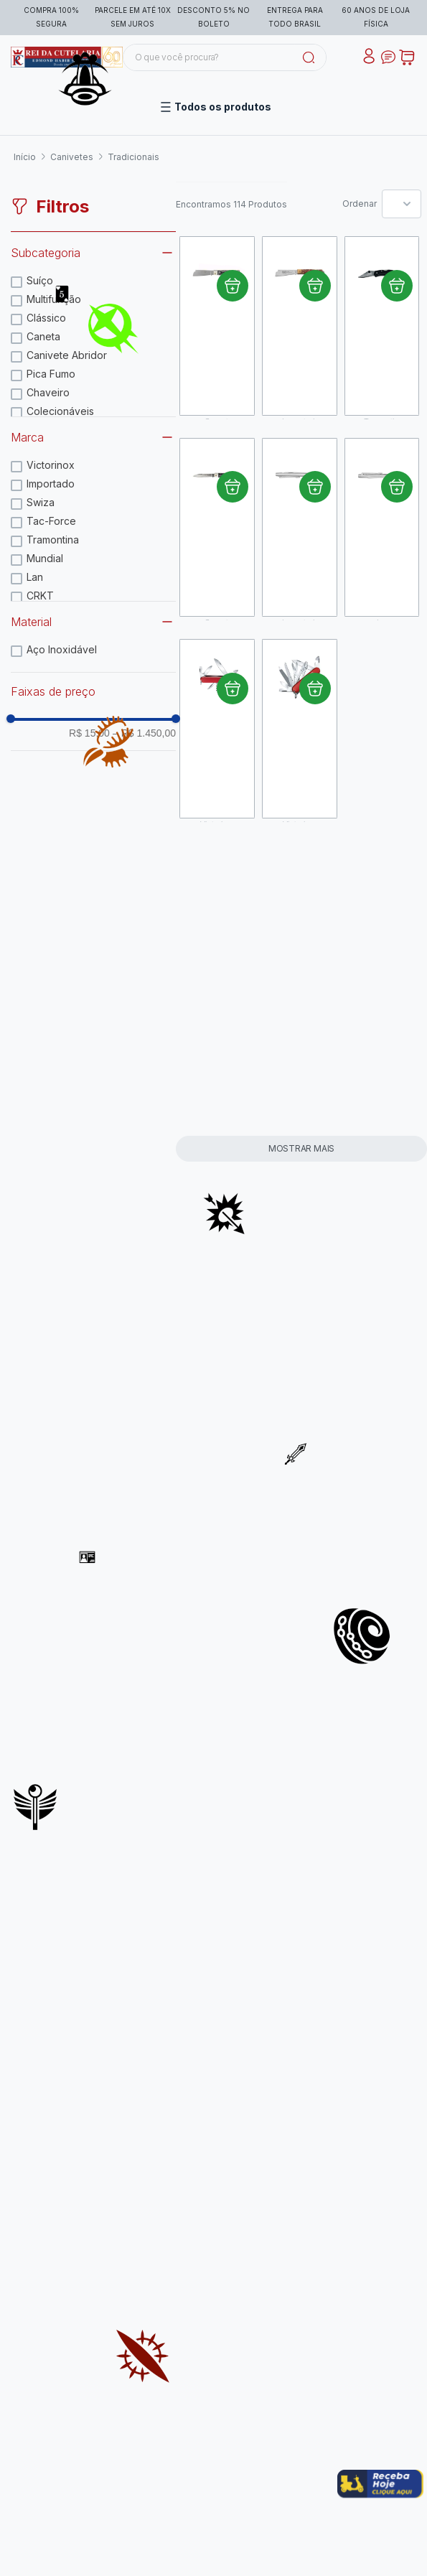  What do you see at coordinates (87, 1557) in the screenshot?
I see `view your profile or identification details` at bounding box center [87, 1557].